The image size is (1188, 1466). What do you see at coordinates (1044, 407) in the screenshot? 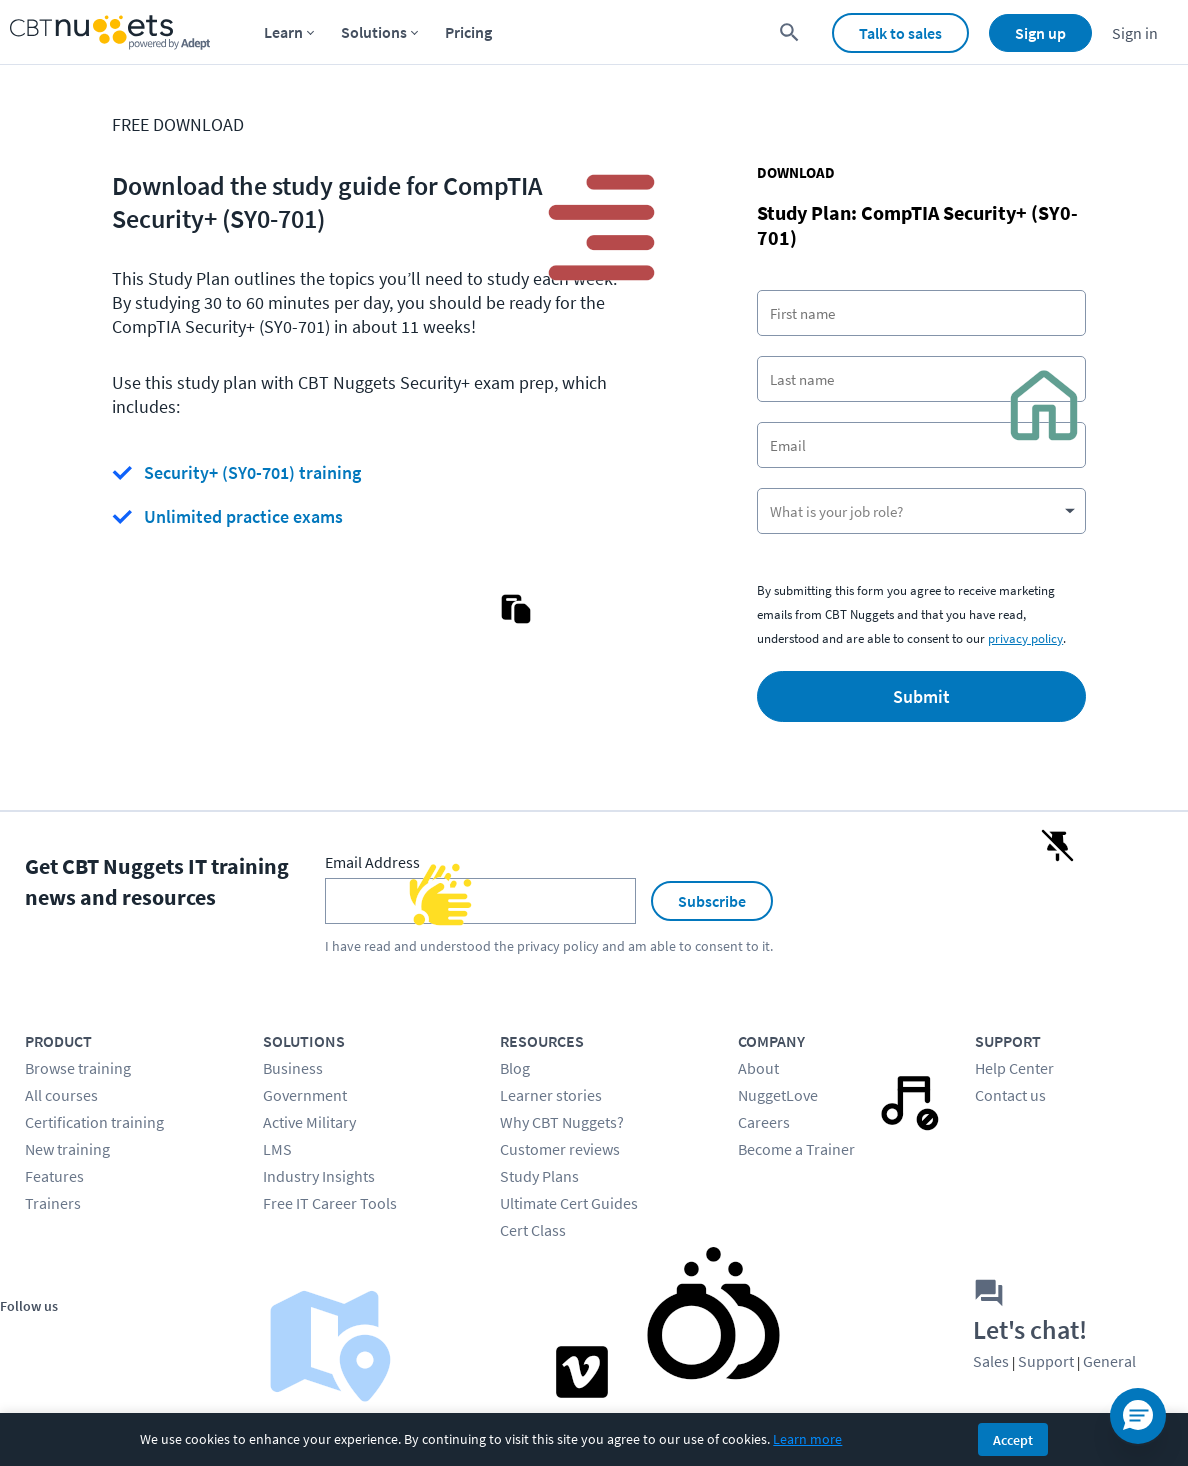
I see `navigate to home screen` at bounding box center [1044, 407].